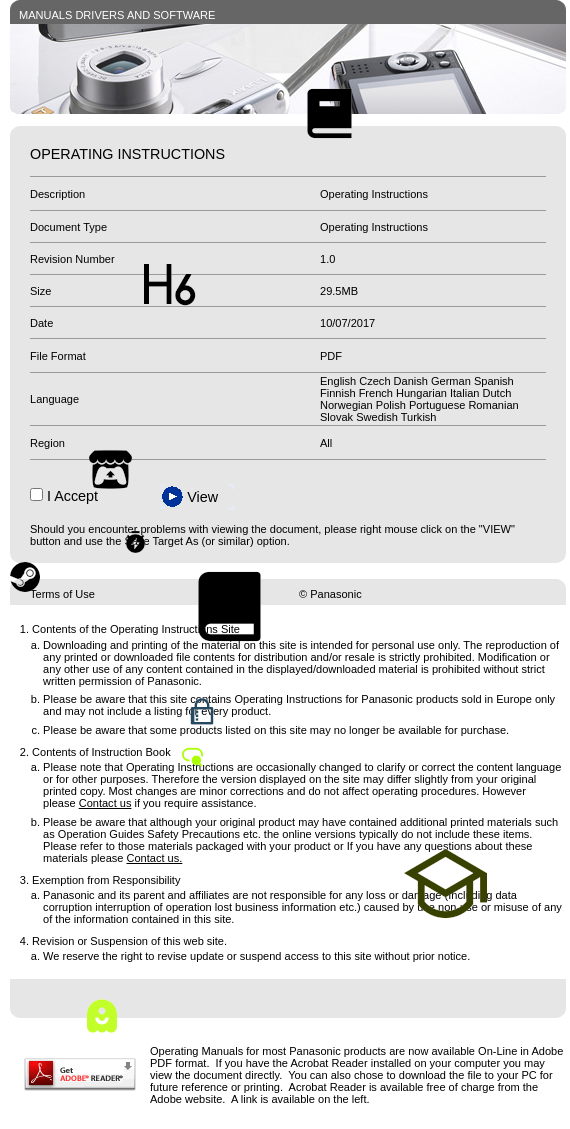 The width and height of the screenshot is (570, 1129). Describe the element at coordinates (192, 756) in the screenshot. I see `access search engine optimization tools` at that location.